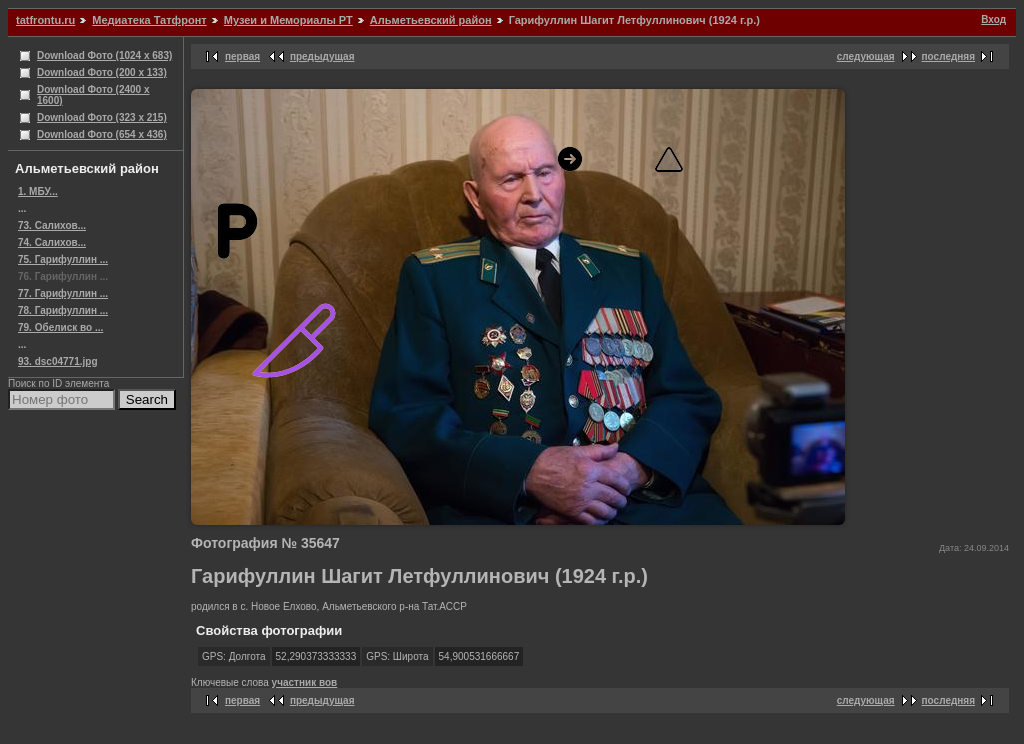  Describe the element at coordinates (669, 160) in the screenshot. I see `play or start media content` at that location.